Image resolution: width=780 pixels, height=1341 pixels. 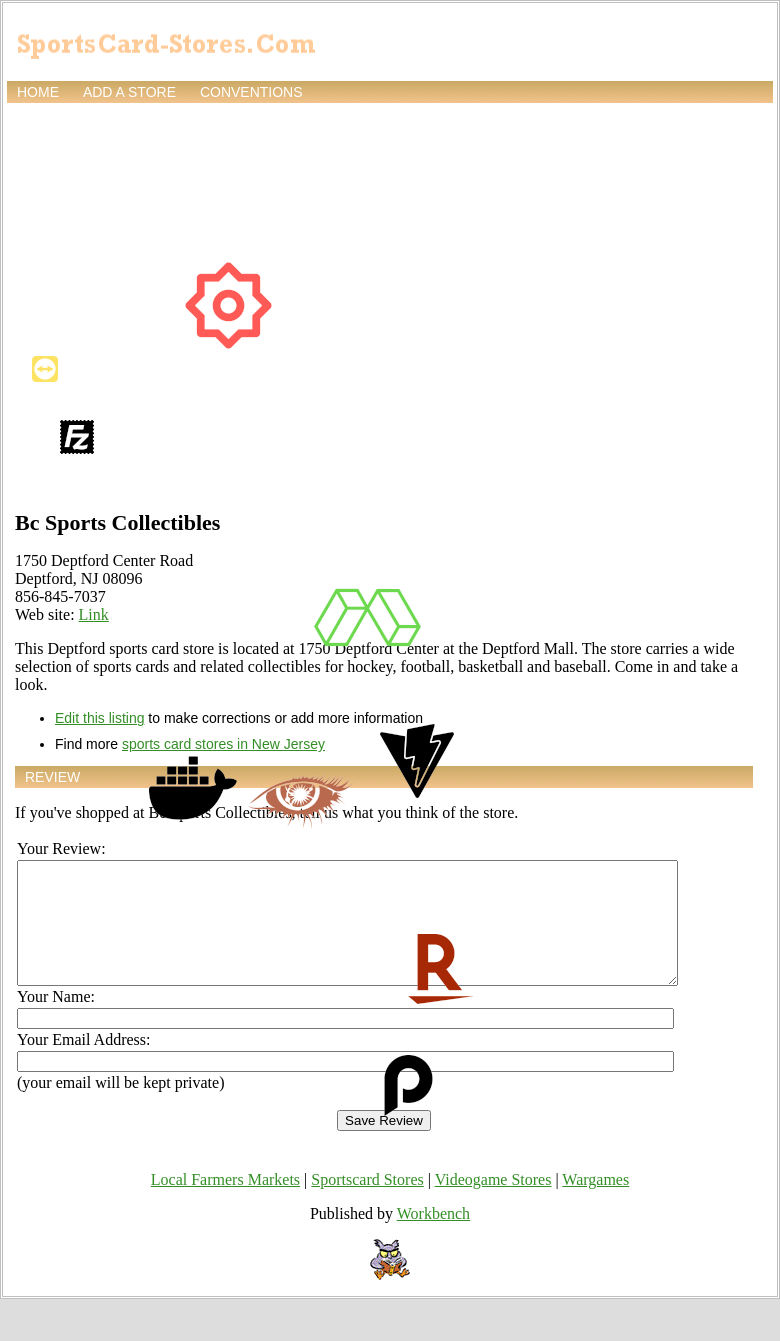 What do you see at coordinates (193, 788) in the screenshot?
I see `open Docker container management` at bounding box center [193, 788].